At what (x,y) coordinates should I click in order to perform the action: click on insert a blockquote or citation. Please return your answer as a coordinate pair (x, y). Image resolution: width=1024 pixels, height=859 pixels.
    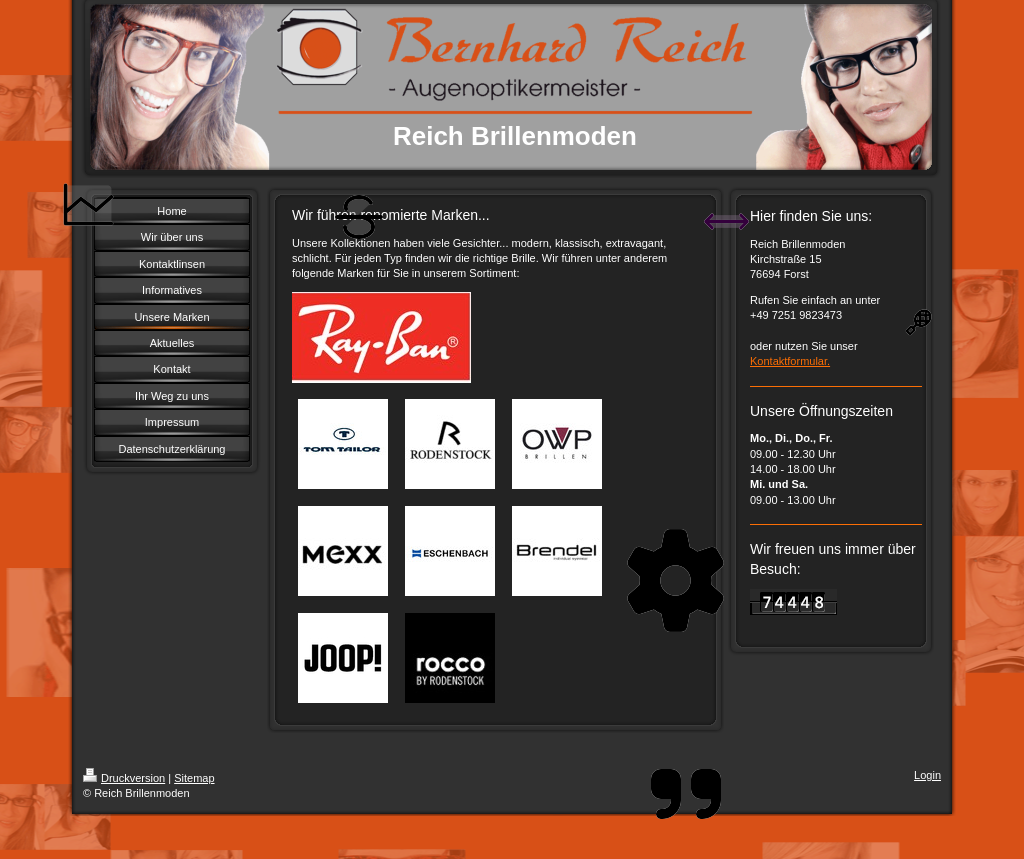
    Looking at the image, I should click on (686, 794).